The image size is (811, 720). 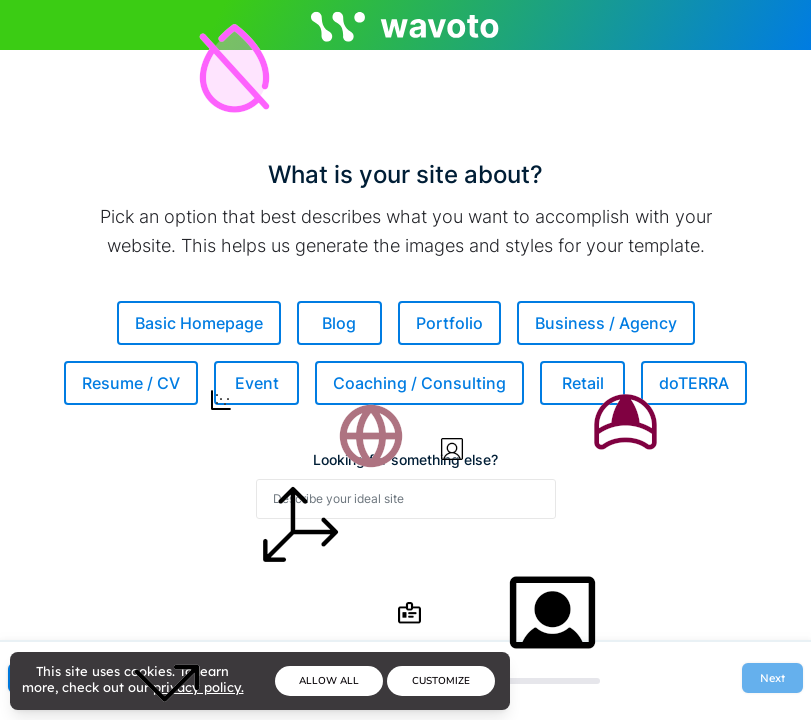 I want to click on select headwear or cap accessory, so click(x=625, y=425).